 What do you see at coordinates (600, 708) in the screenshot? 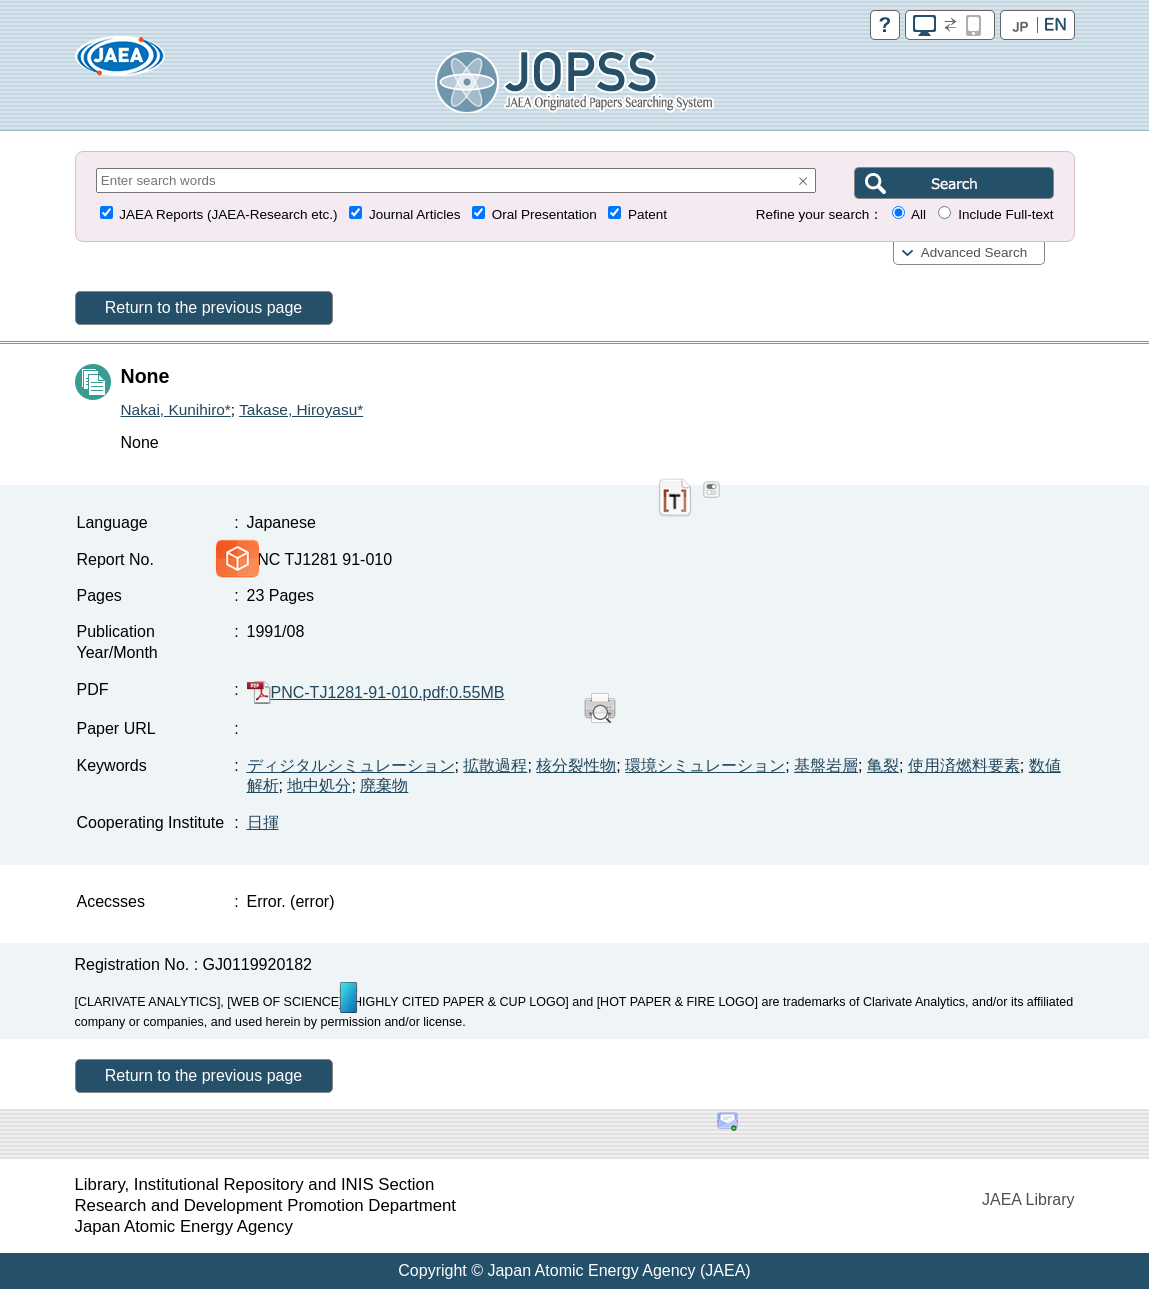
I see `preview document before printing` at bounding box center [600, 708].